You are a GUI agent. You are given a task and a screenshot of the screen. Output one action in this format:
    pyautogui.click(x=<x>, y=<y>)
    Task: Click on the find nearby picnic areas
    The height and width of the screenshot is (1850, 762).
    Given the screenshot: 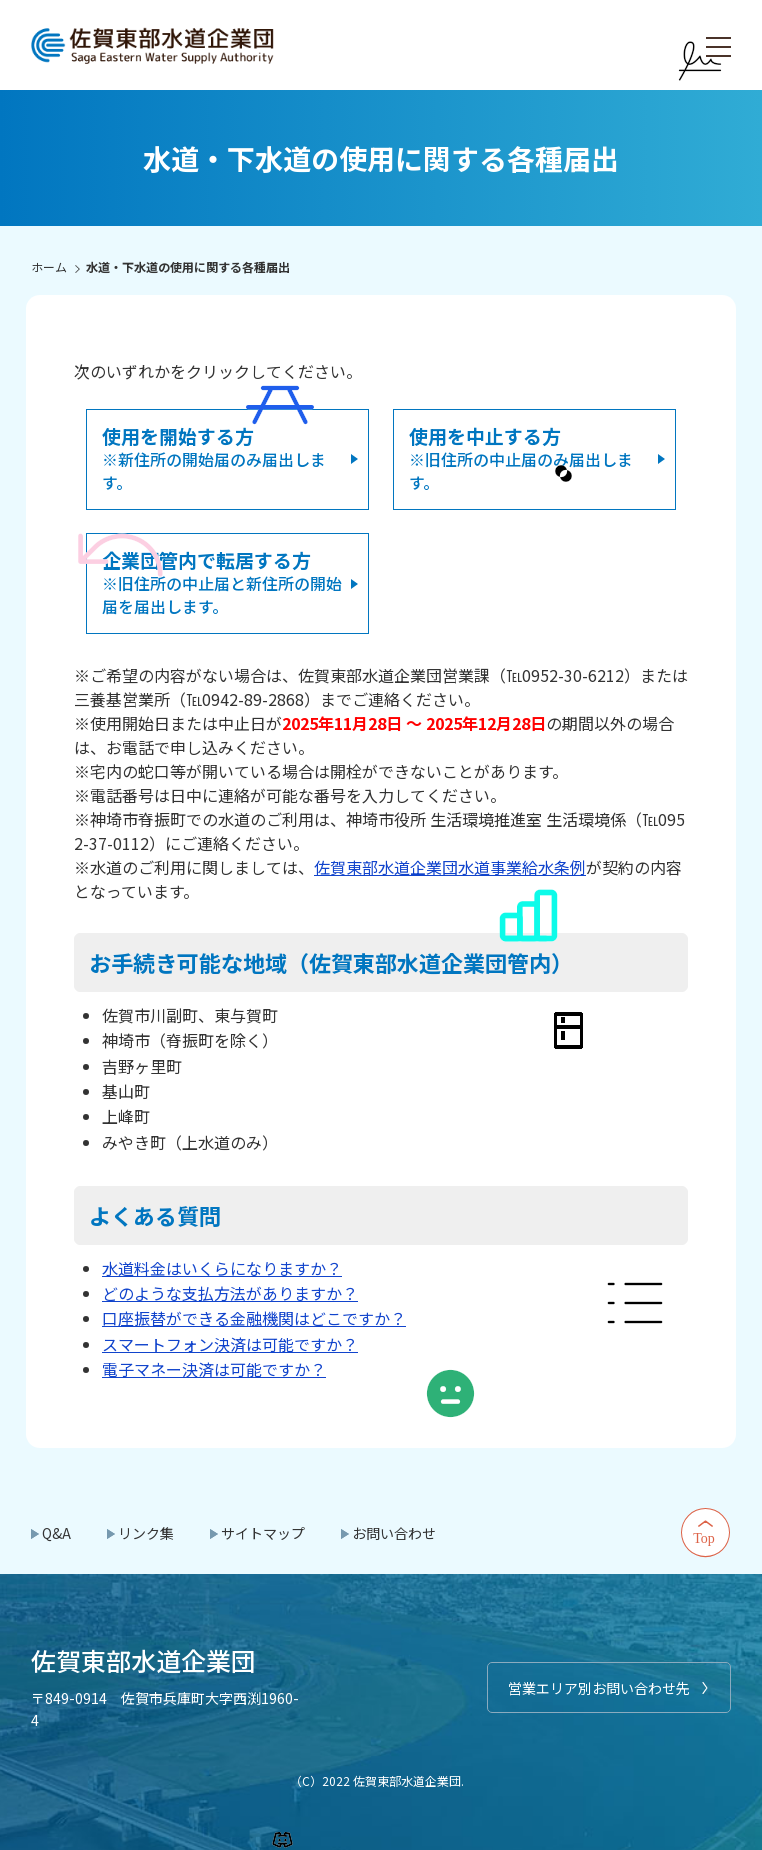 What is the action you would take?
    pyautogui.click(x=280, y=405)
    